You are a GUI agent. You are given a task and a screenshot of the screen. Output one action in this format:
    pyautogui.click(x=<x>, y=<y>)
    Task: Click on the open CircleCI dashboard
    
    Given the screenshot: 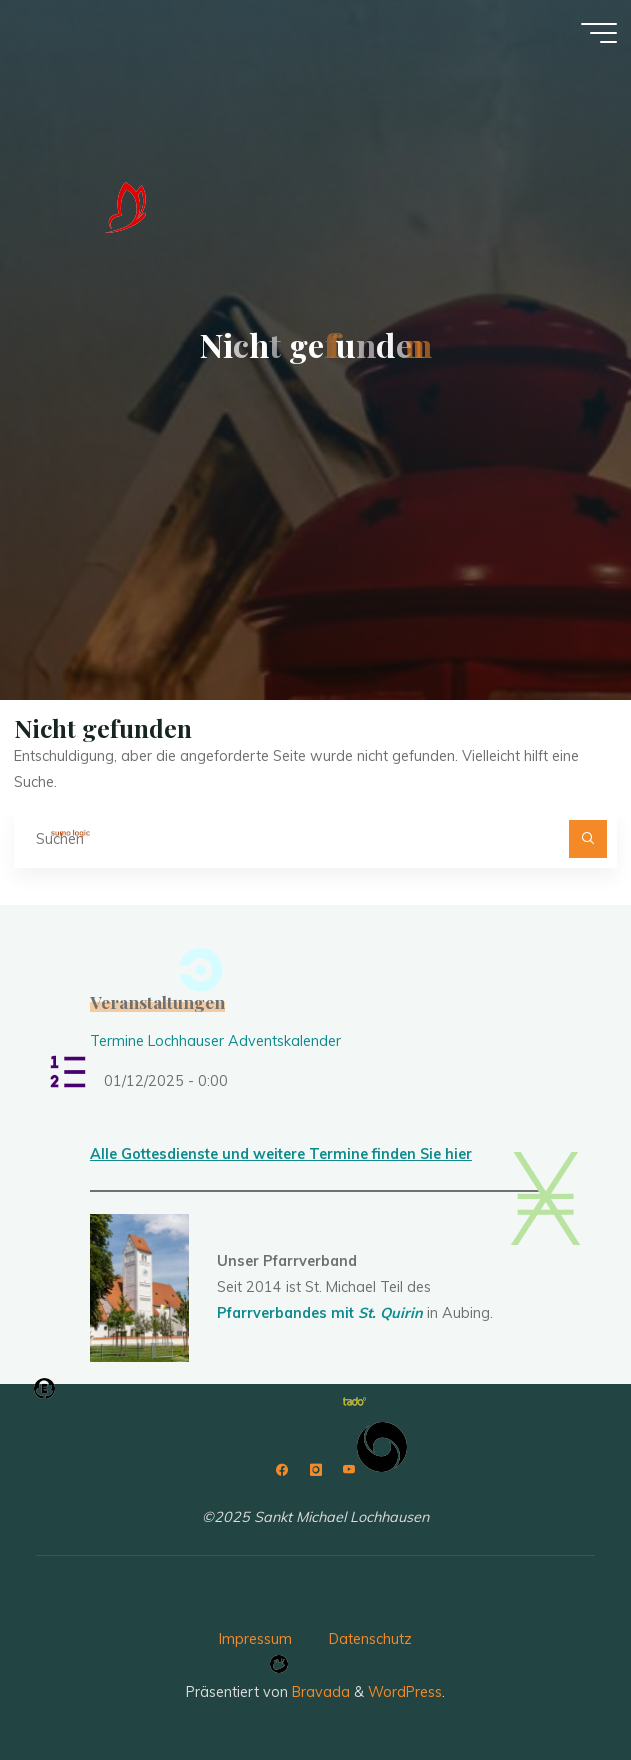 What is the action you would take?
    pyautogui.click(x=201, y=970)
    